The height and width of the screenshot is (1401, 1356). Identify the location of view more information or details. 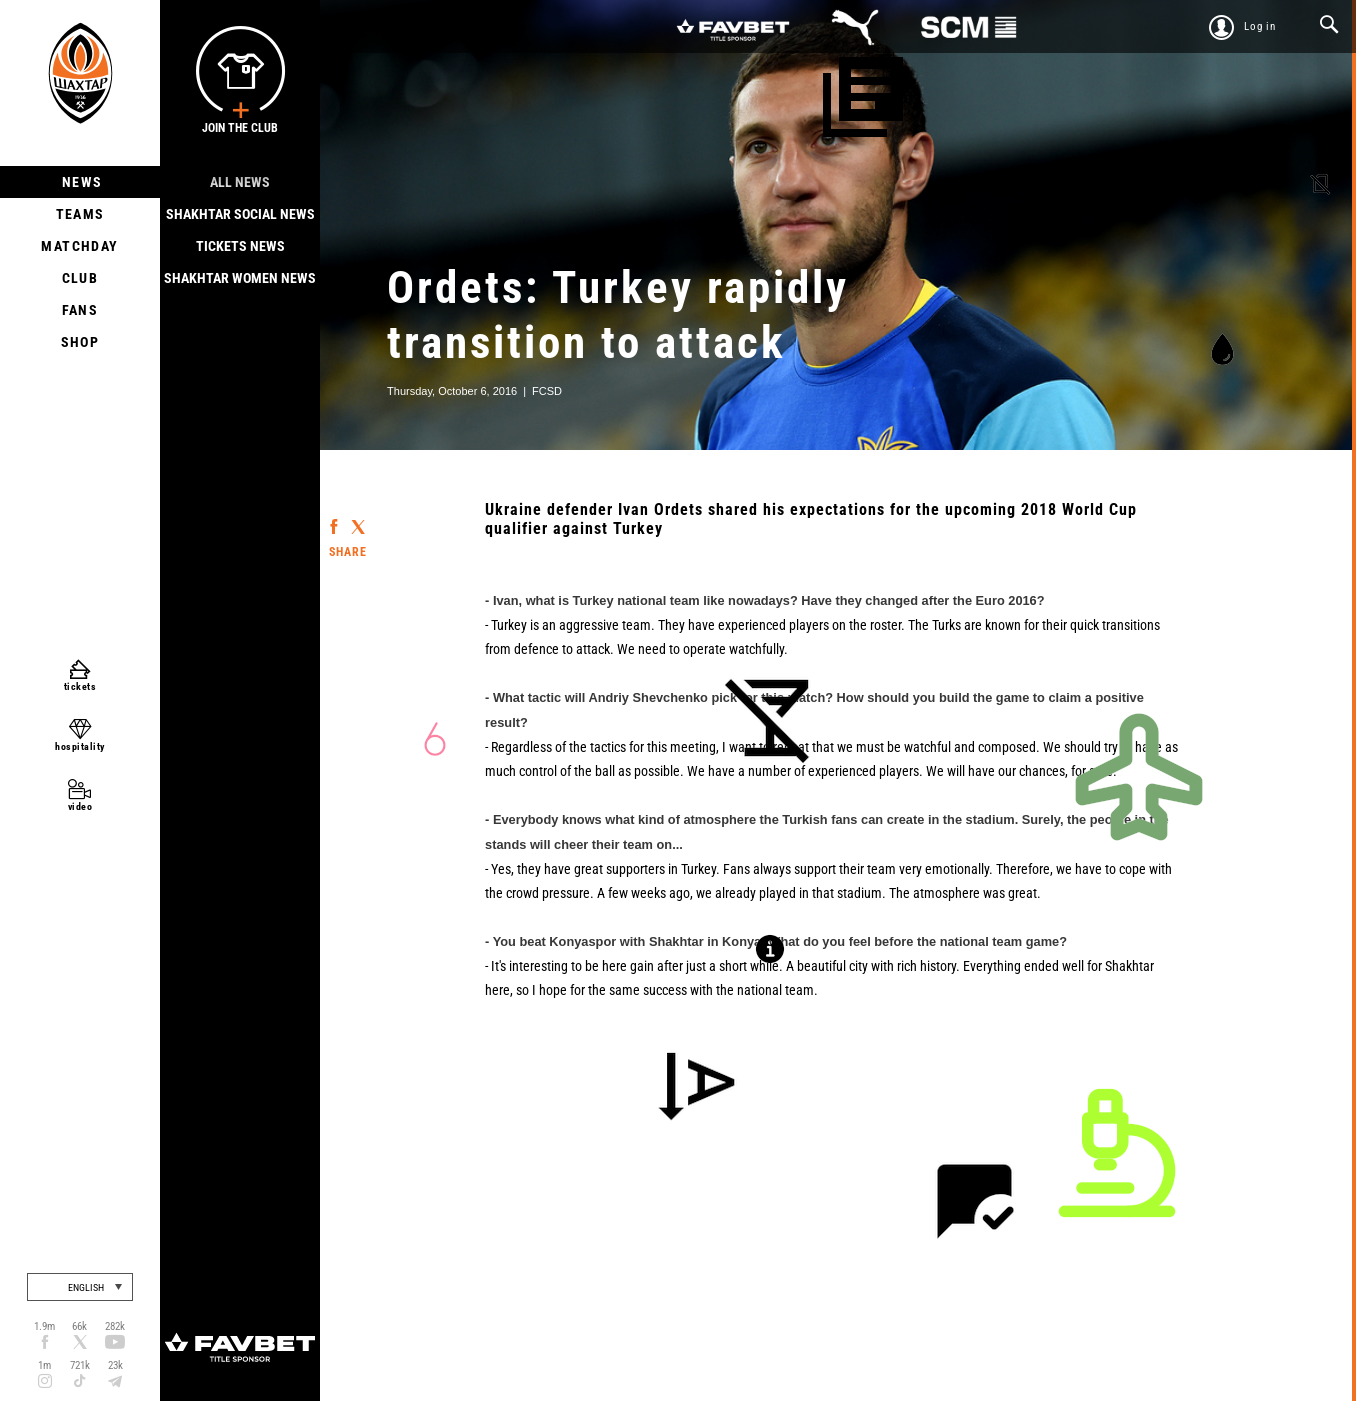
(770, 949).